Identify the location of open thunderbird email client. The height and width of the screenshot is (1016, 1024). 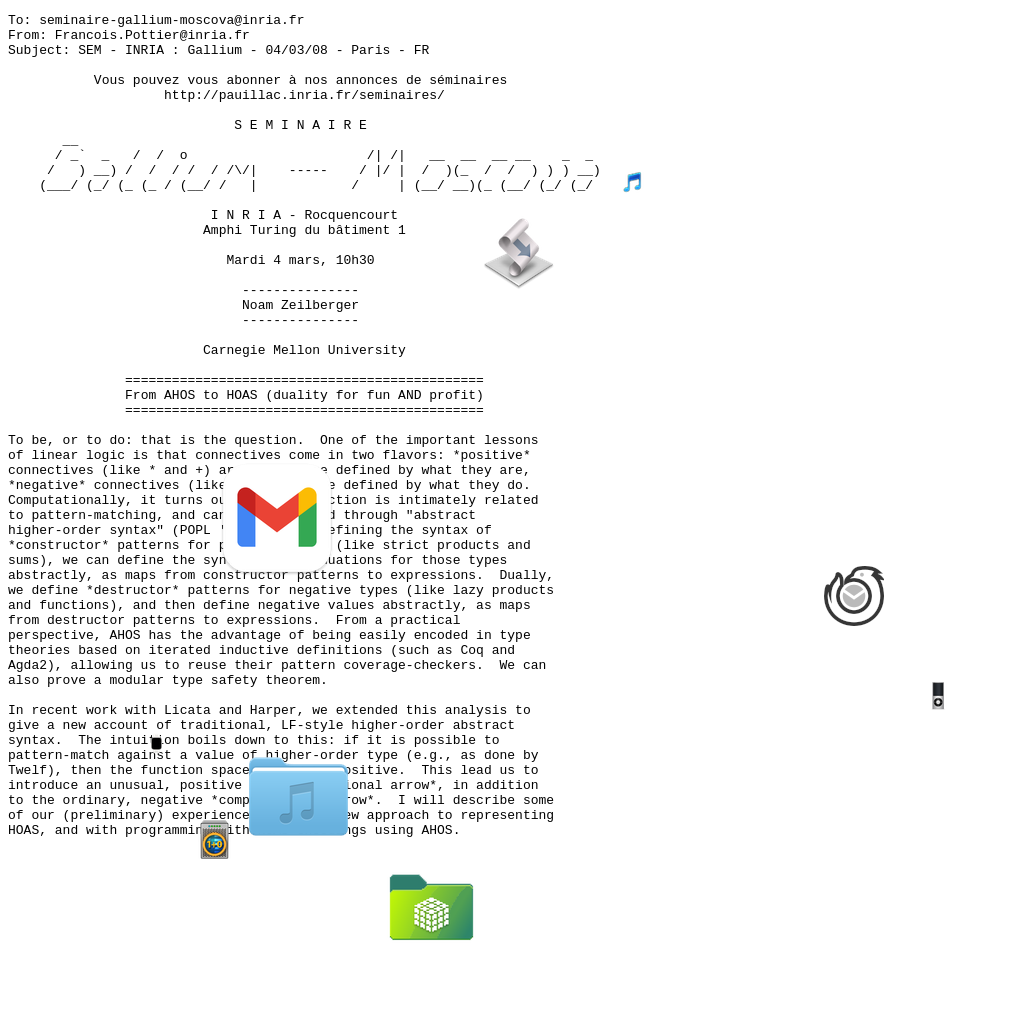
(854, 596).